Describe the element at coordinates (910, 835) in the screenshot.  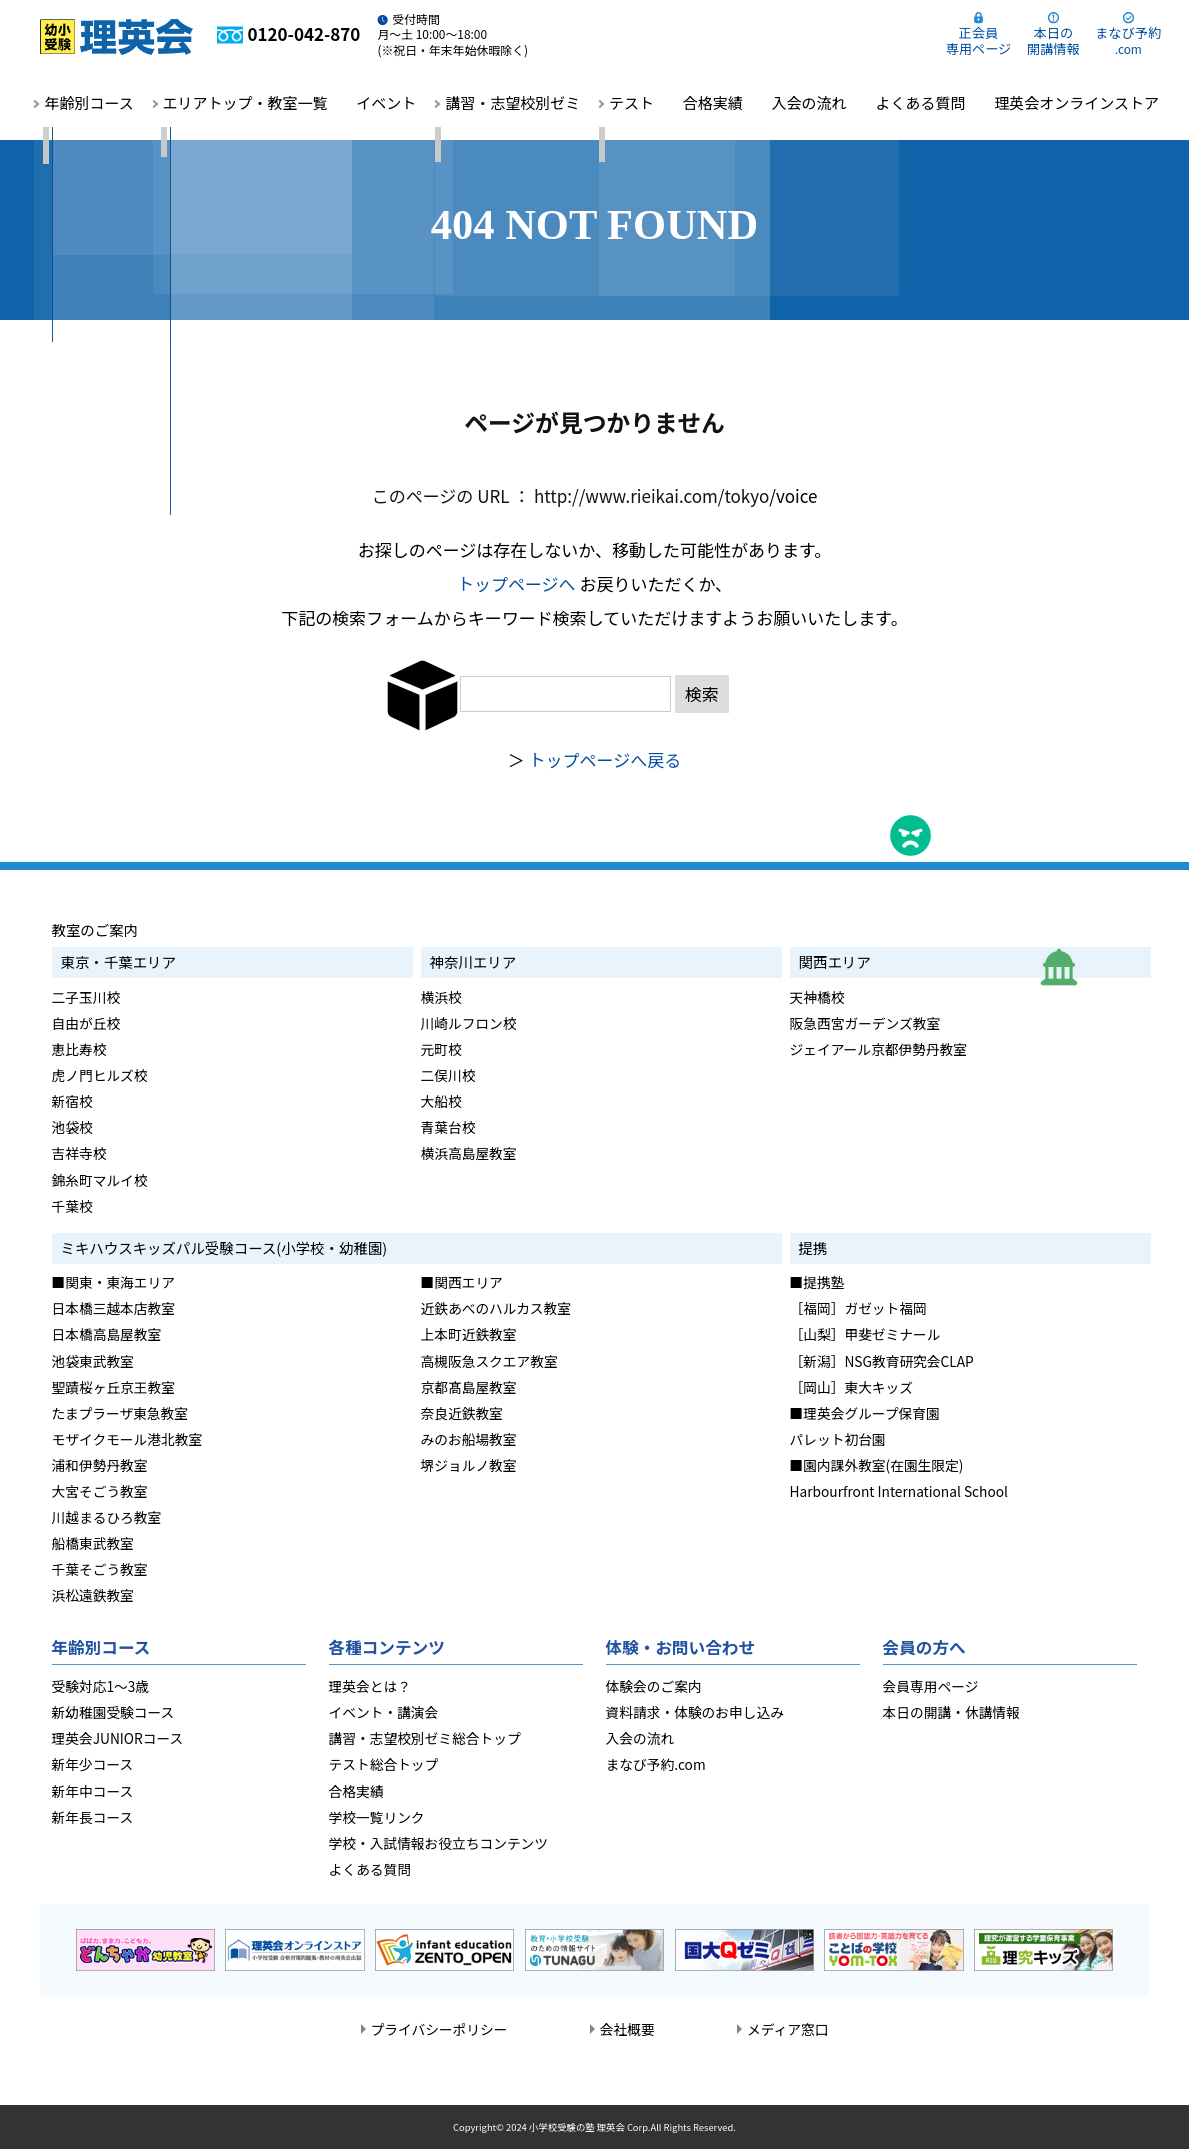
I see `react to a message with anger` at that location.